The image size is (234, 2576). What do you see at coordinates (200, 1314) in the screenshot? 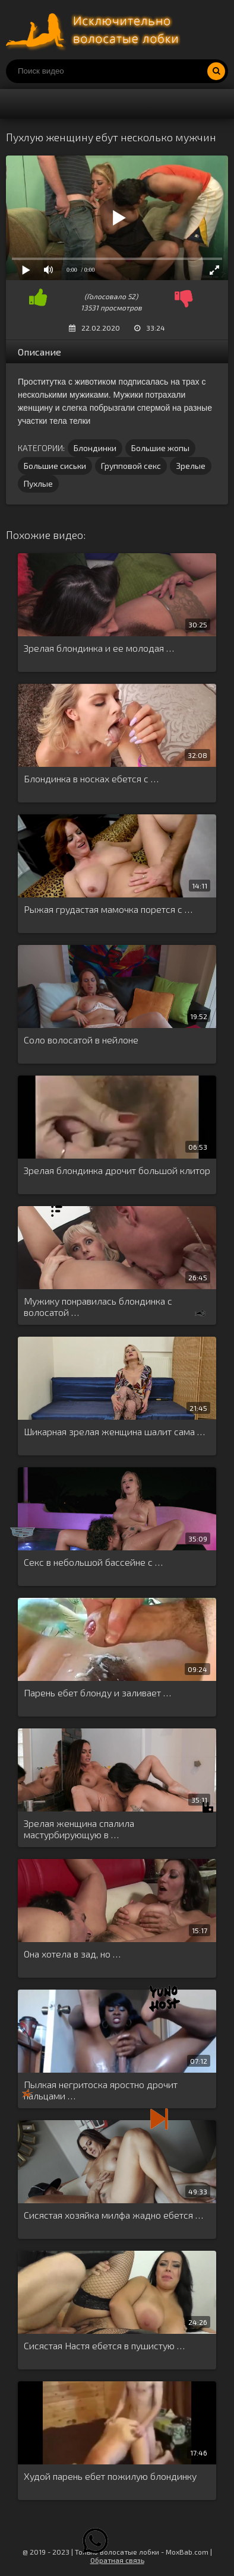
I see `Red Bull brand logo` at bounding box center [200, 1314].